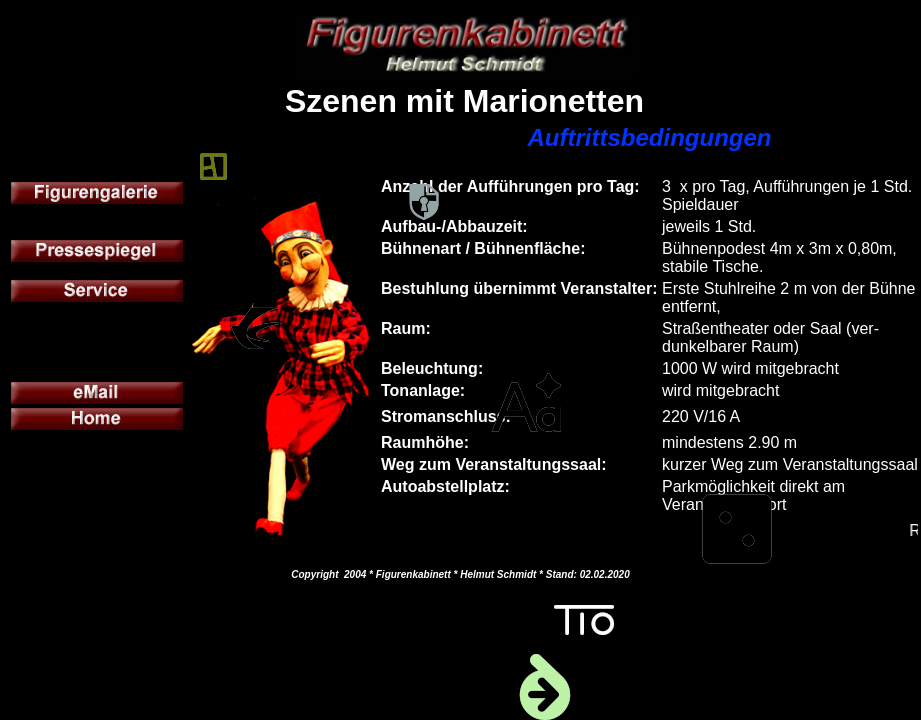  I want to click on open cryptpad secure document editor, so click(424, 202).